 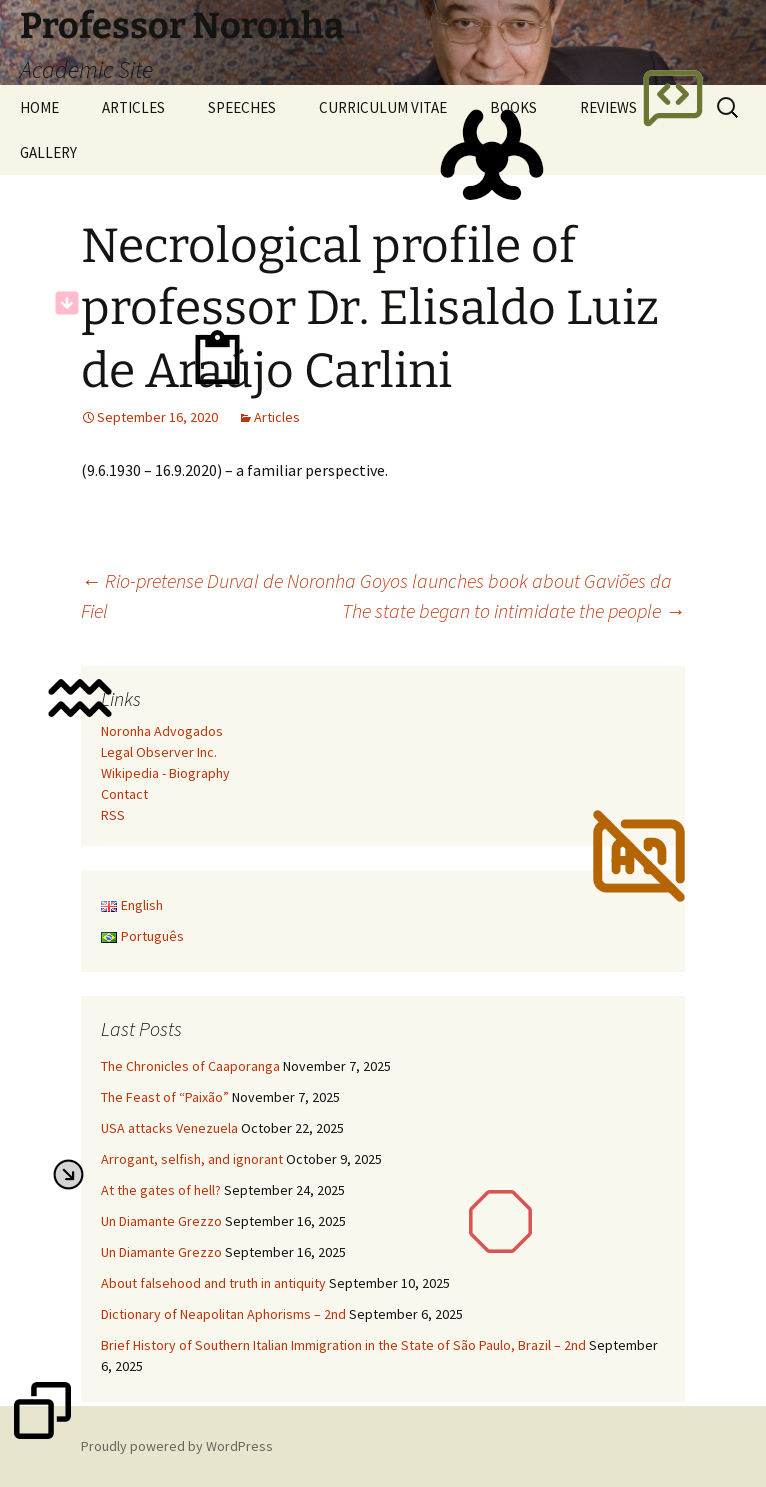 I want to click on view code snippets in chat, so click(x=673, y=97).